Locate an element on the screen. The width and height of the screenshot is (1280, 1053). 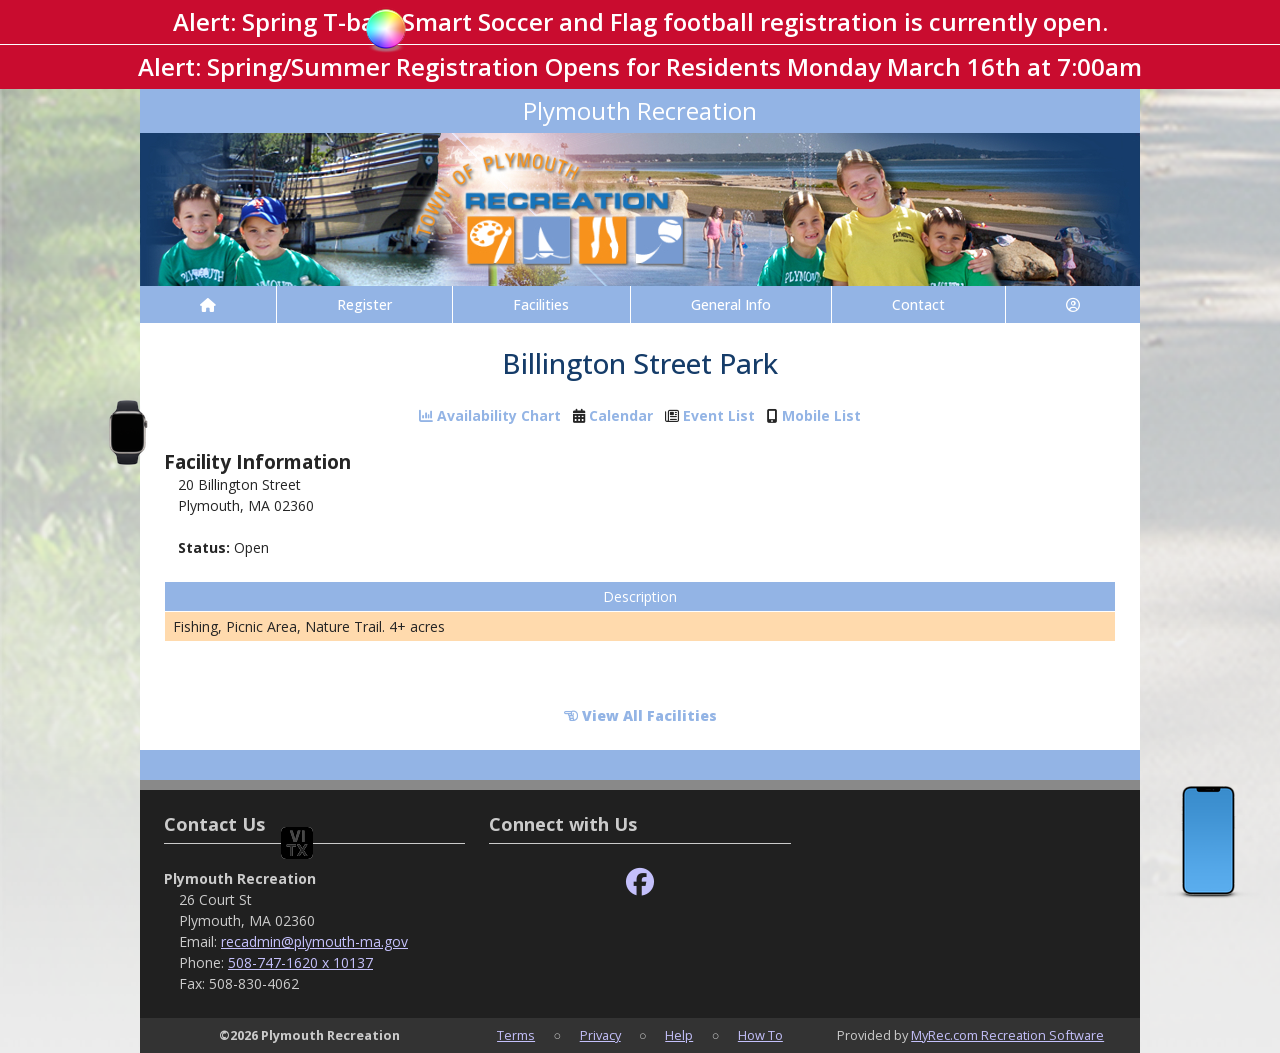
indicates a connected iPhone 12 Pro Max device is located at coordinates (1208, 842).